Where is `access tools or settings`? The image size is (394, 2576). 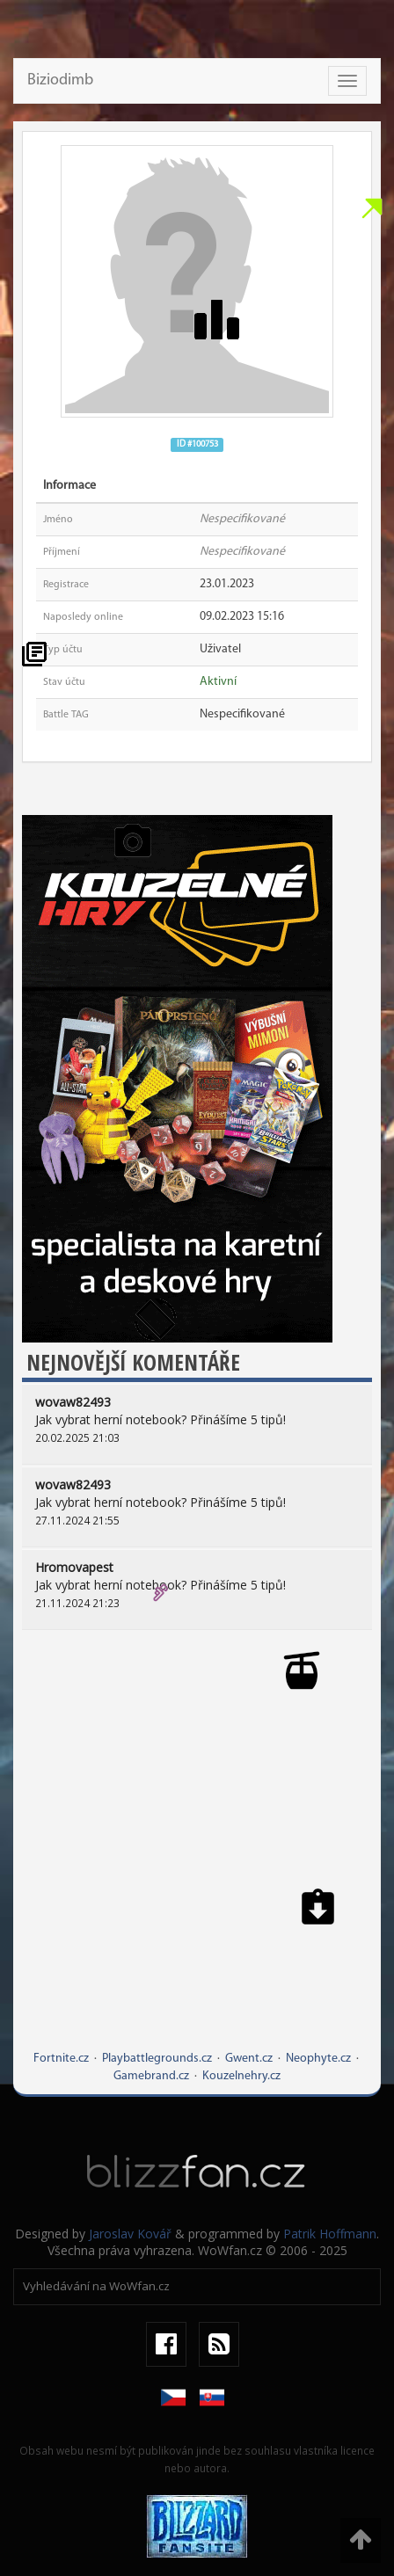
access tools or settings is located at coordinates (160, 1592).